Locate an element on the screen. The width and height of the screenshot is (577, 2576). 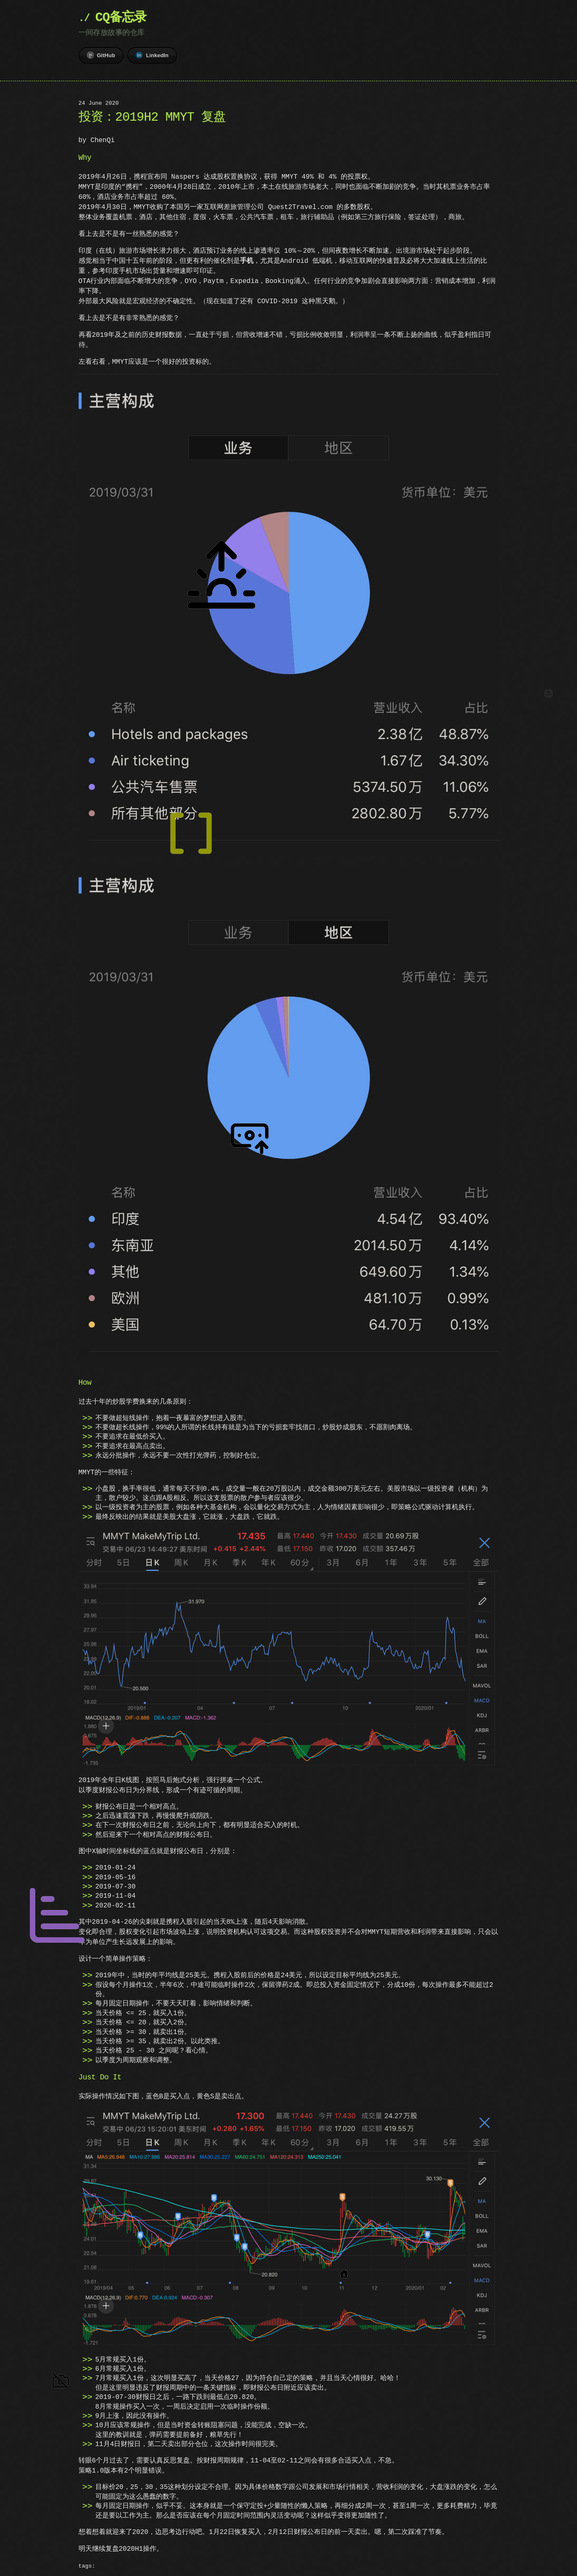
access medical or healthcare services is located at coordinates (344, 2274).